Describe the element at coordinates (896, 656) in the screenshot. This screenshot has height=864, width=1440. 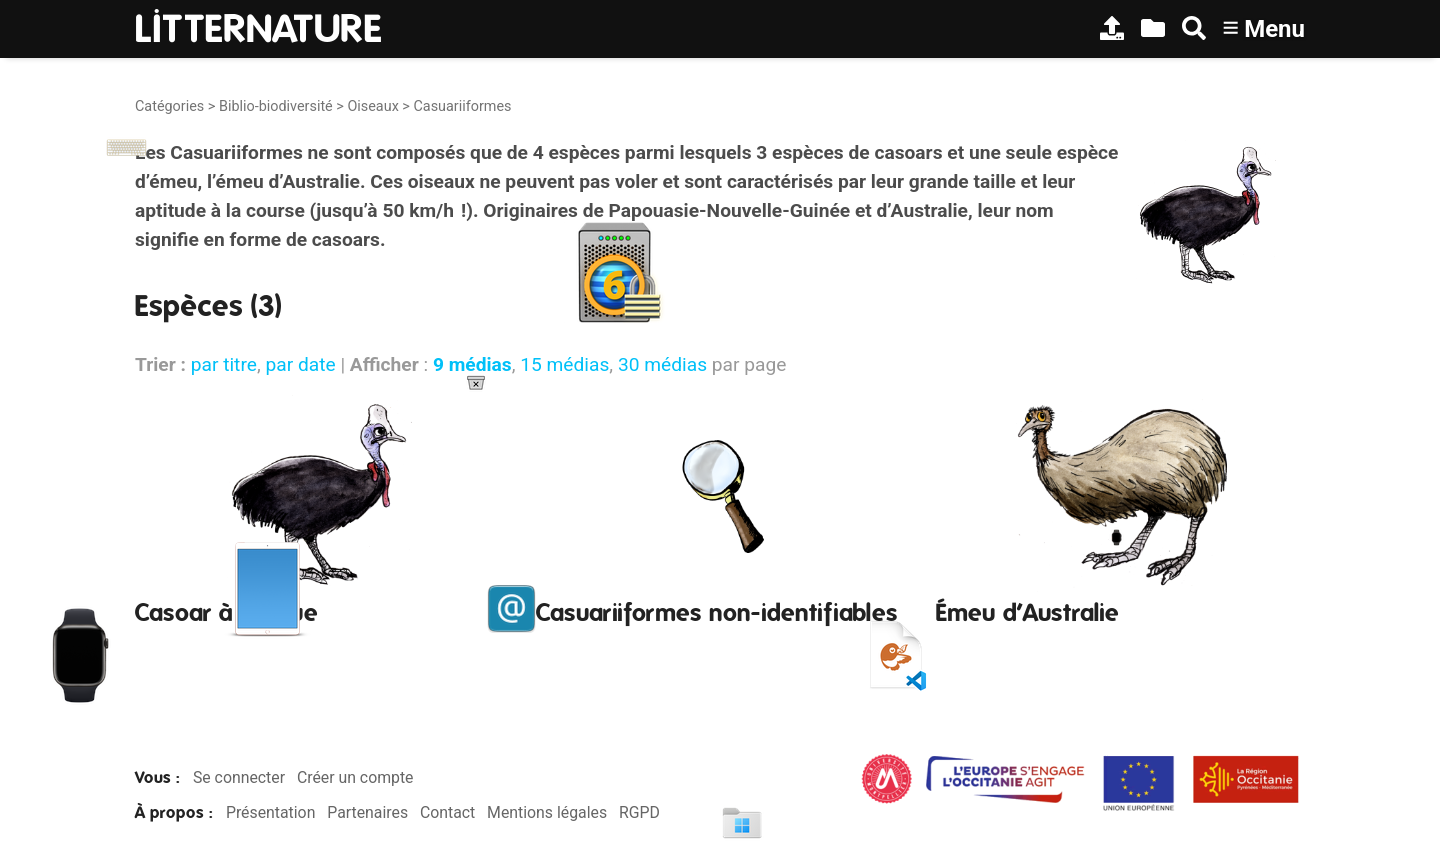
I see `bower package manager file in Visual Studio Code` at that location.